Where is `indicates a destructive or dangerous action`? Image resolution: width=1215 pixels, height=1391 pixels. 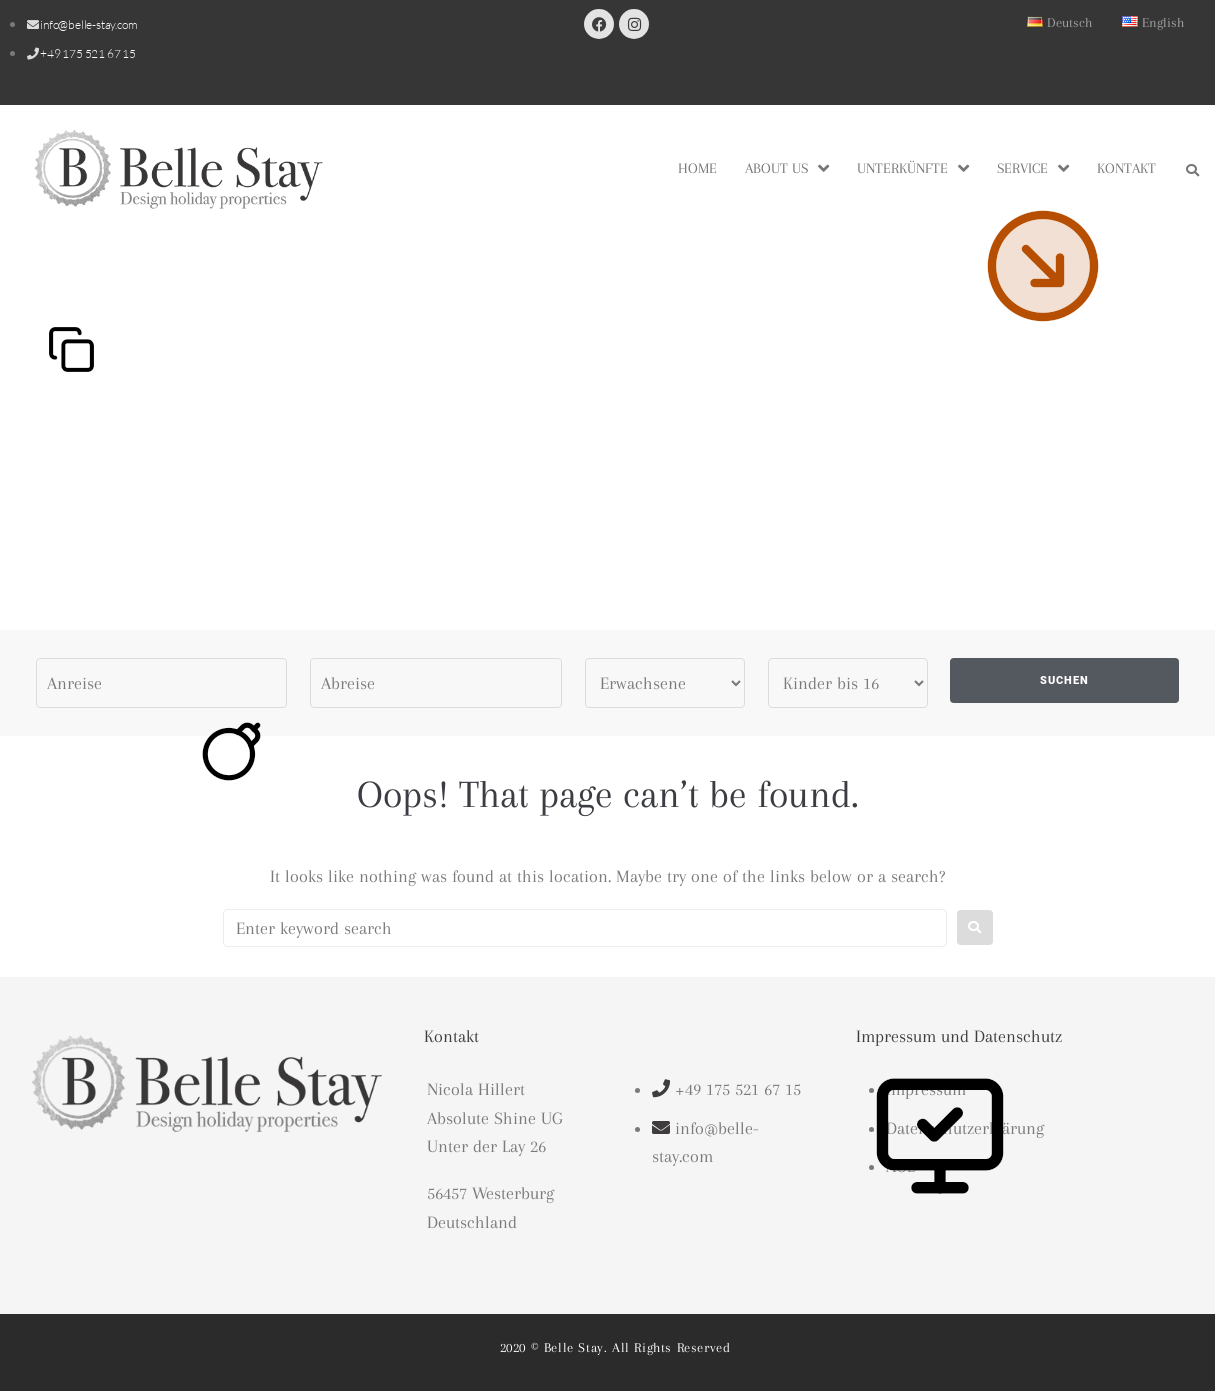
indicates a destructive or dangerous action is located at coordinates (231, 751).